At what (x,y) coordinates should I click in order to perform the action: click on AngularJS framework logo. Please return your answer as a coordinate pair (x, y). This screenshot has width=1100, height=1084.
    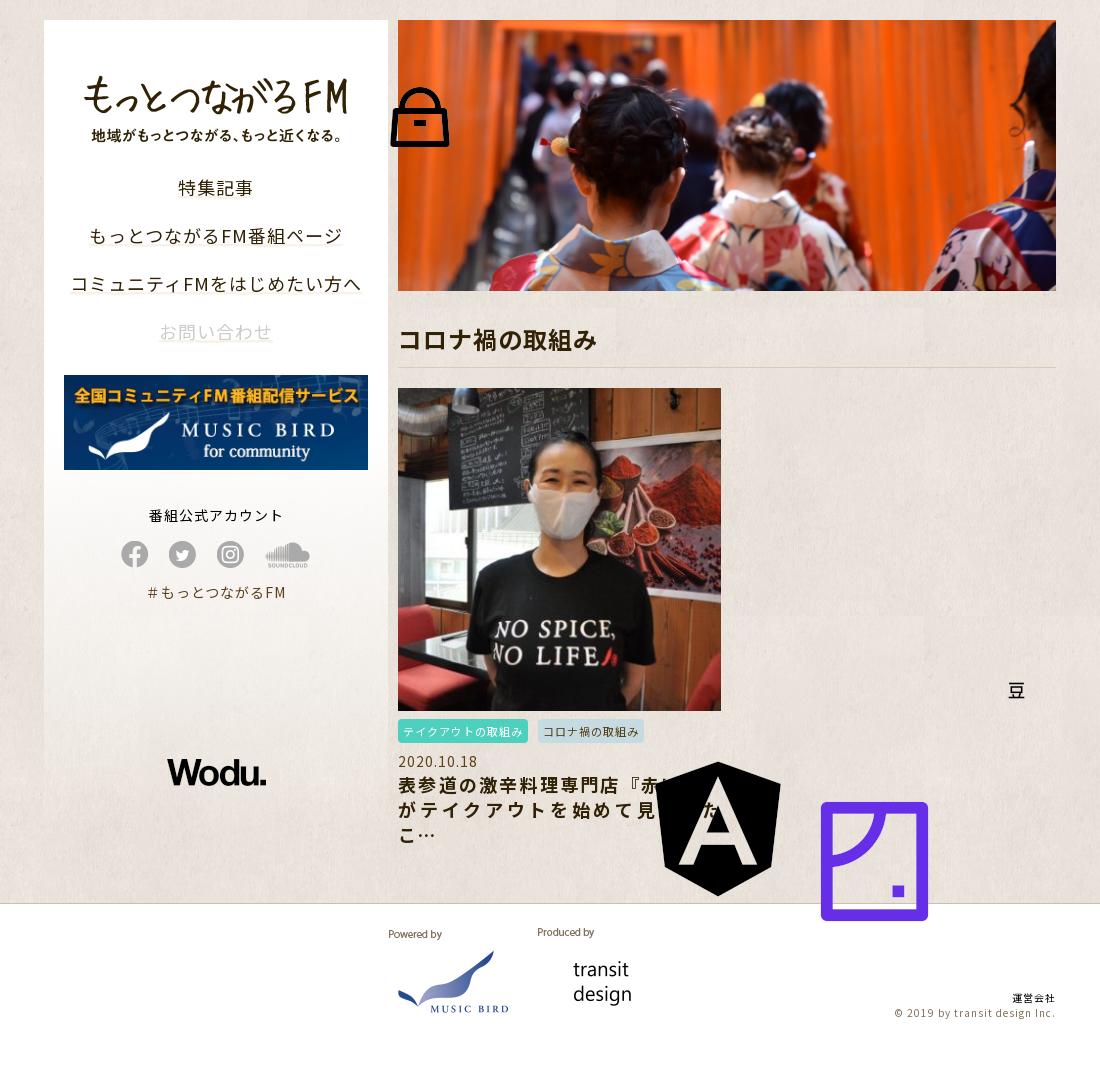
    Looking at the image, I should click on (718, 829).